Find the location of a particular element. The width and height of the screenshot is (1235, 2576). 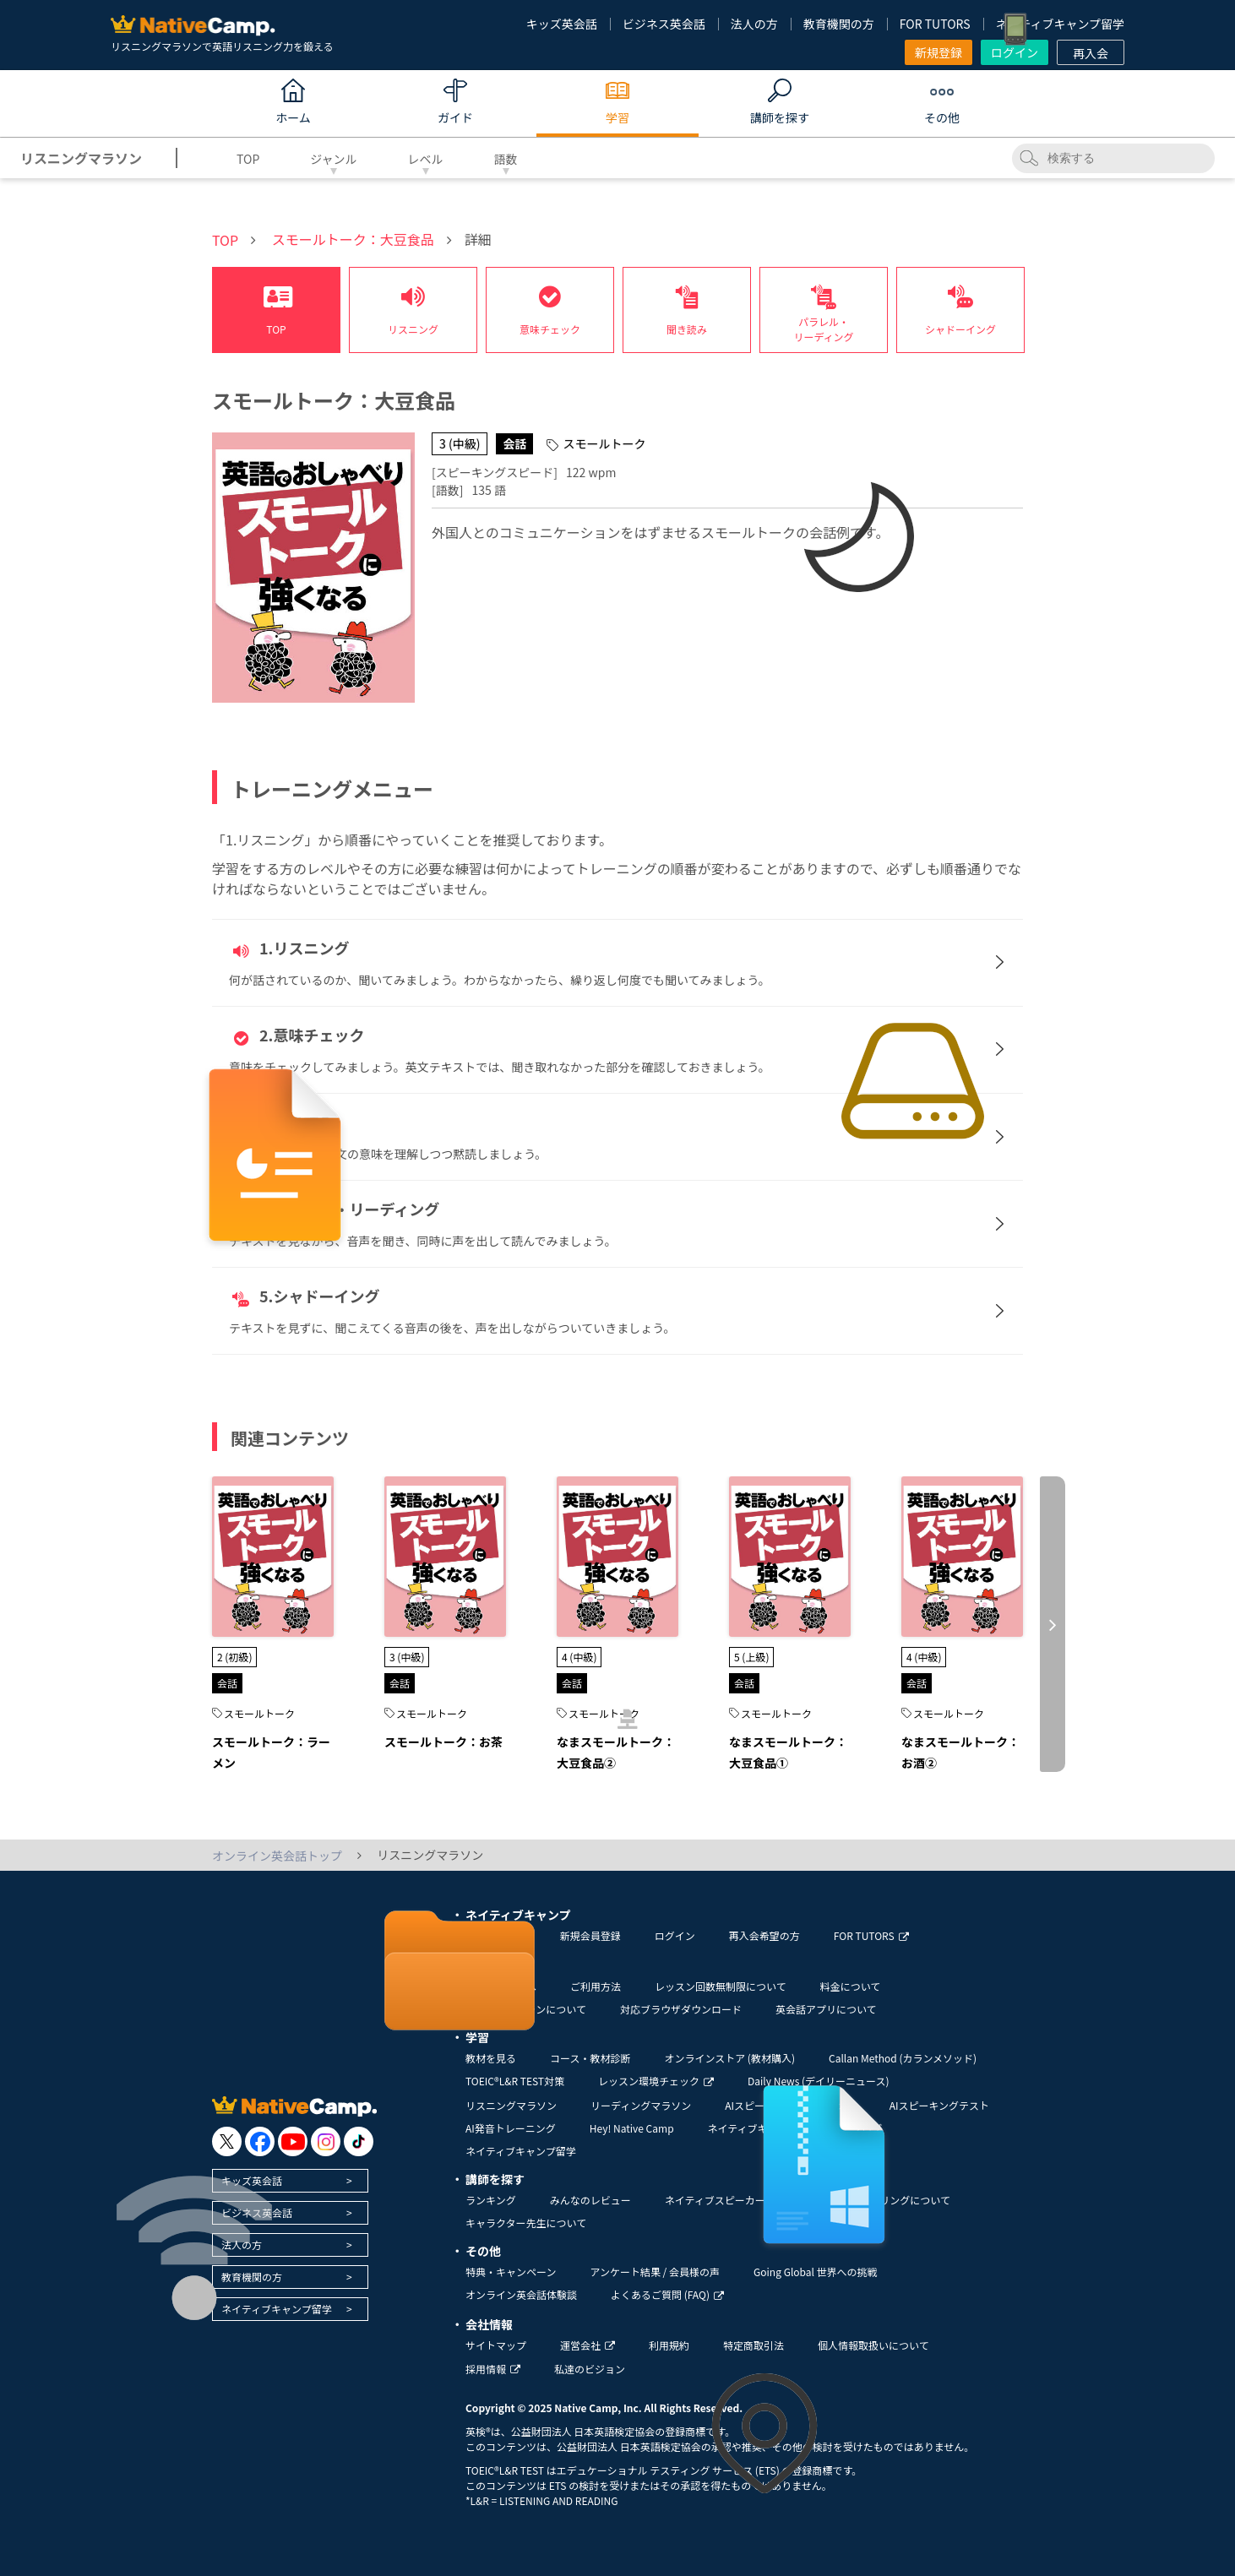

access hard drive or storage device is located at coordinates (912, 1076).